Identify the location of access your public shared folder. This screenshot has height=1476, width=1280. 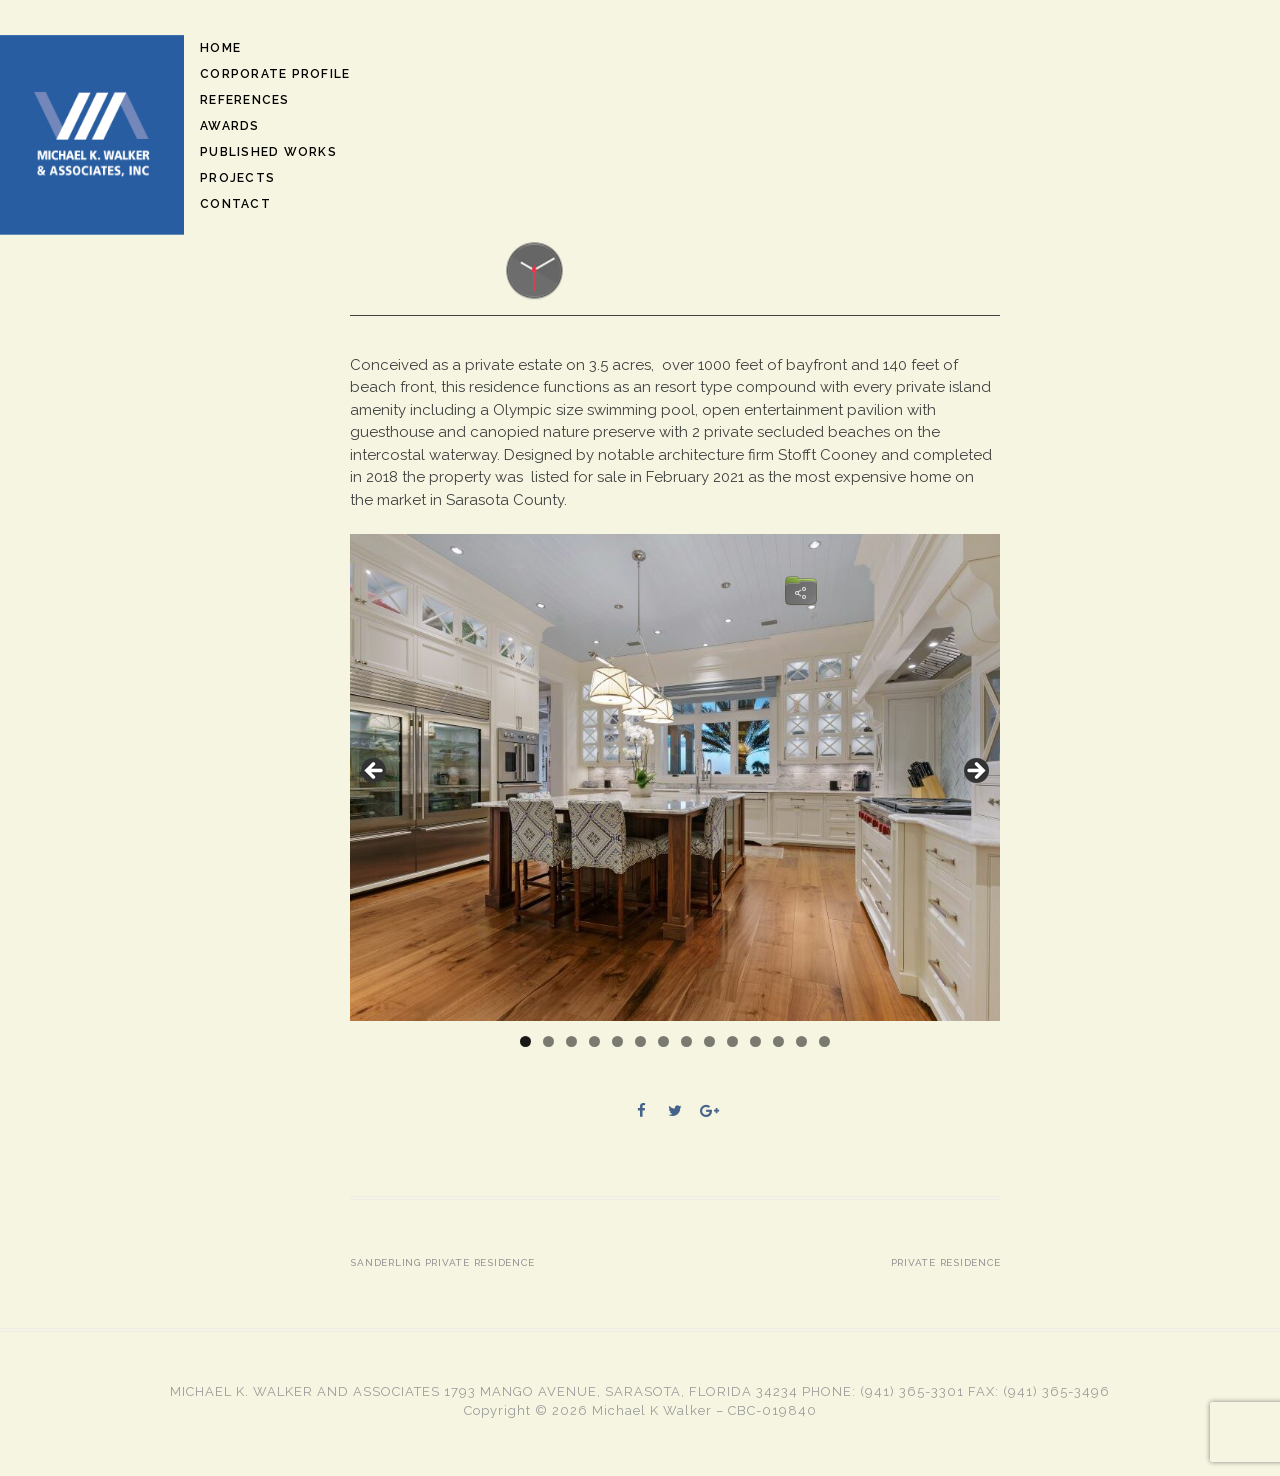
(801, 590).